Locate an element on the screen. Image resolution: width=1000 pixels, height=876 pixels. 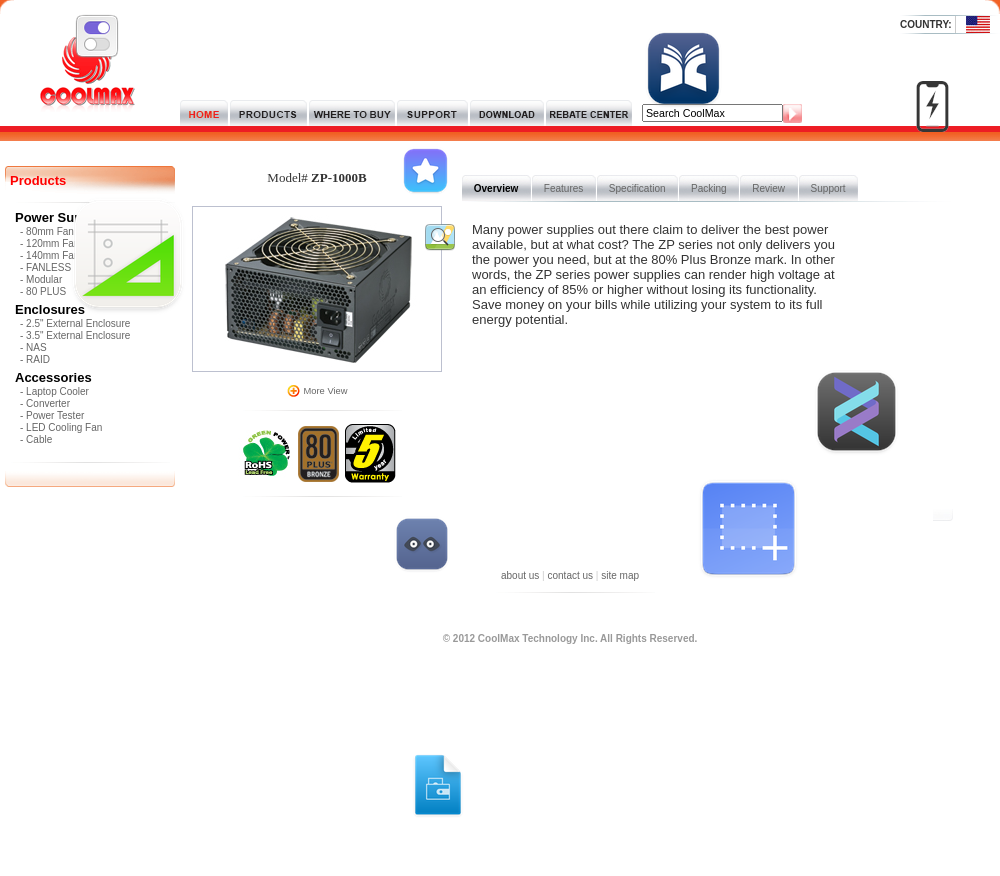
open the helix app is located at coordinates (856, 411).